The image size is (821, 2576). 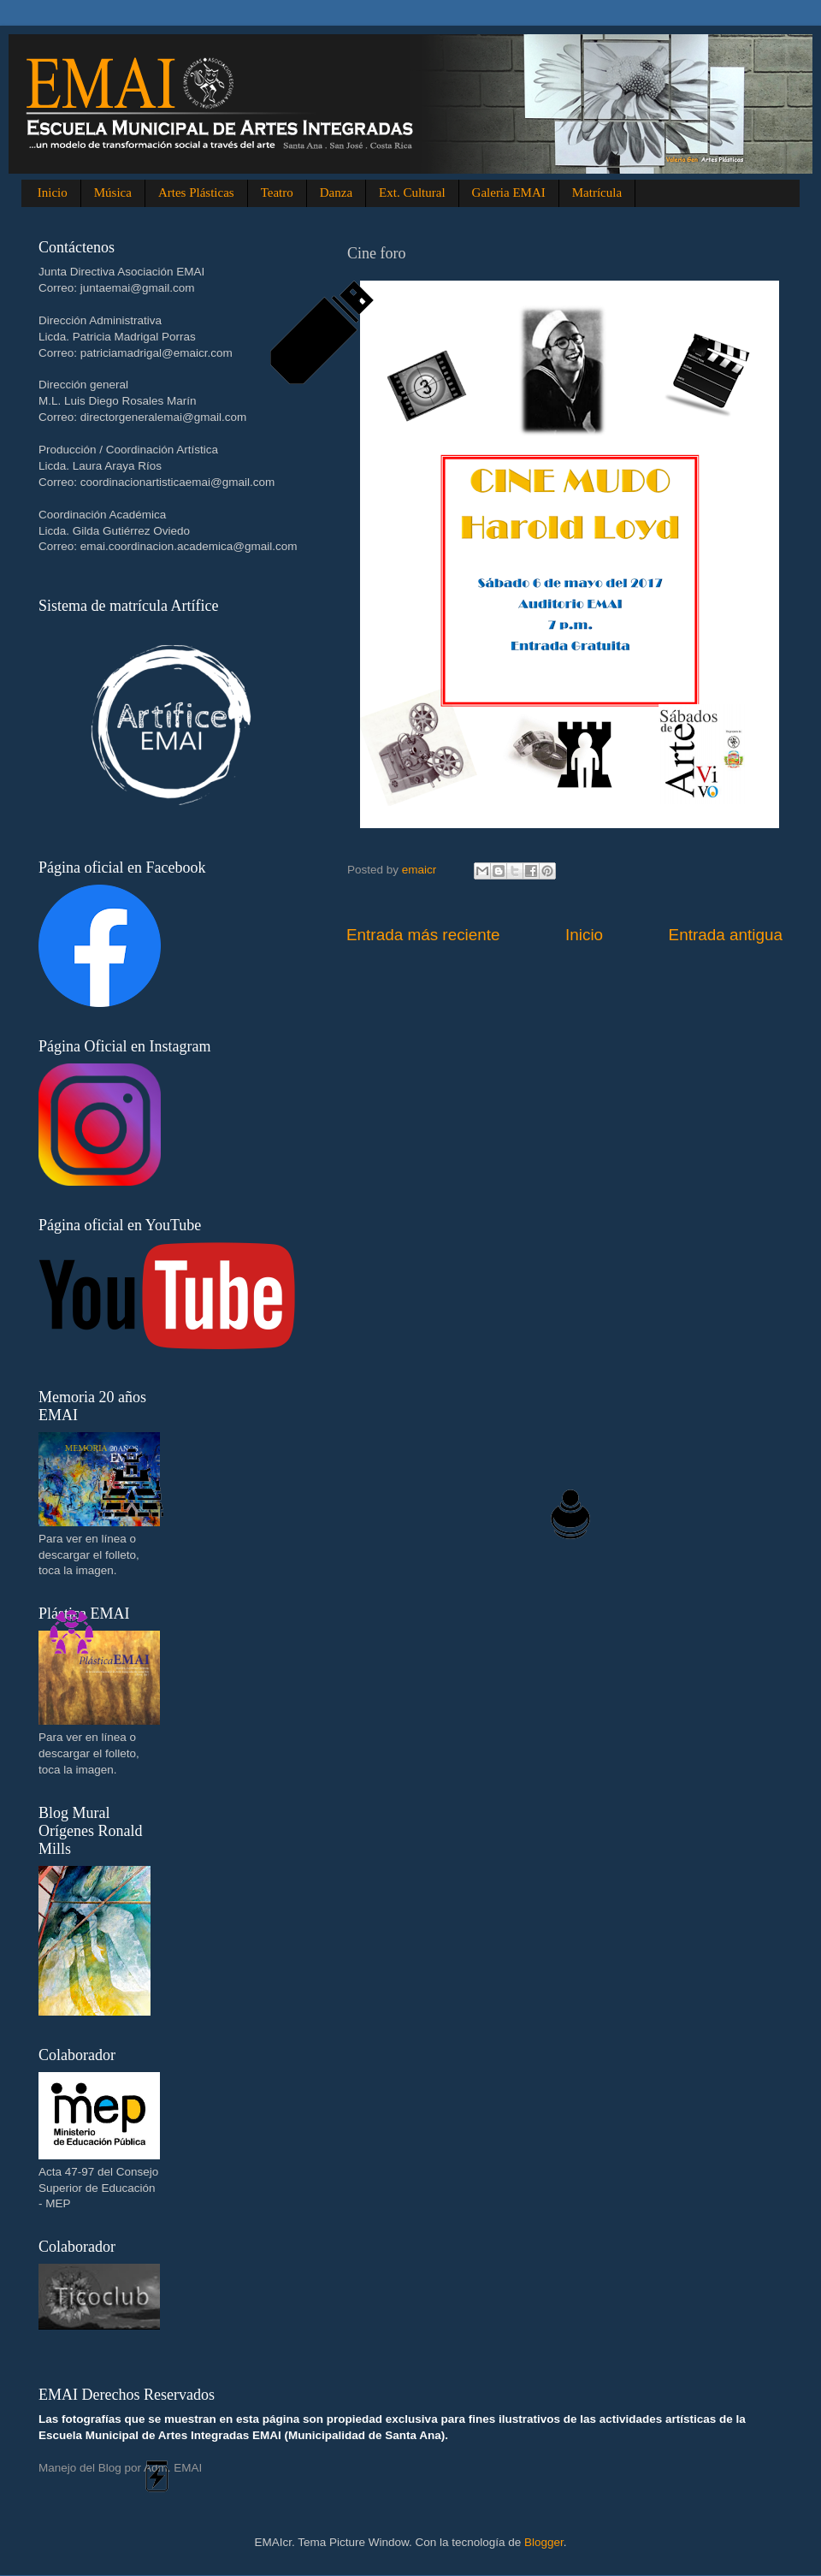 I want to click on browse or purchase fragrances, so click(x=570, y=1514).